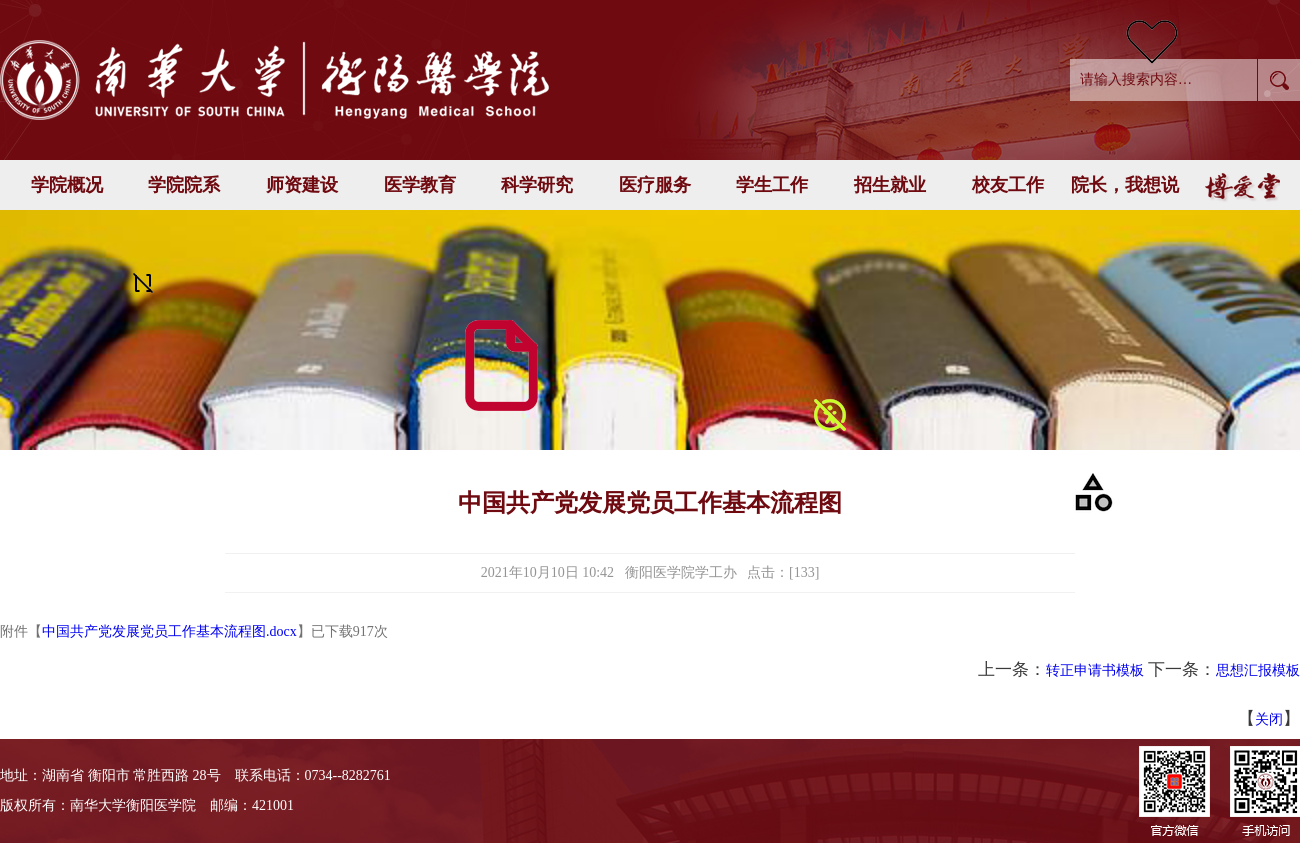 The height and width of the screenshot is (843, 1300). Describe the element at coordinates (143, 283) in the screenshot. I see `disable code block or syntax formatting` at that location.